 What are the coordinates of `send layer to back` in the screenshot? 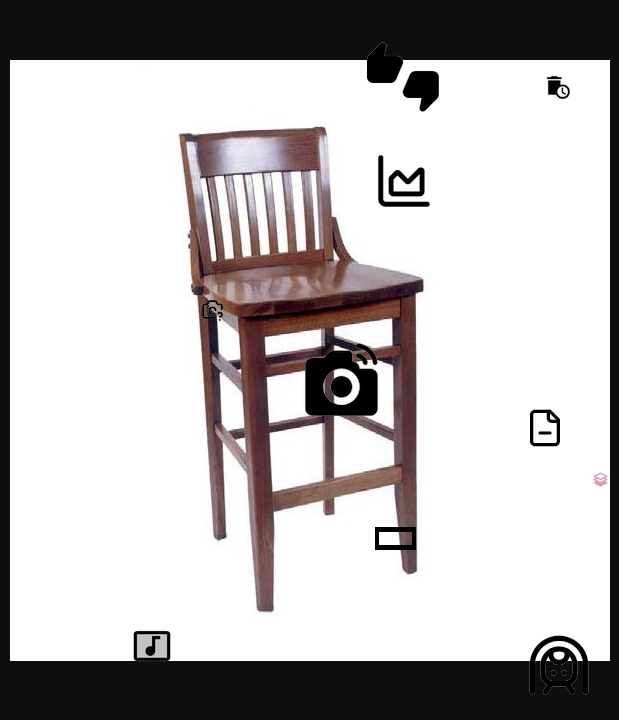 It's located at (600, 479).